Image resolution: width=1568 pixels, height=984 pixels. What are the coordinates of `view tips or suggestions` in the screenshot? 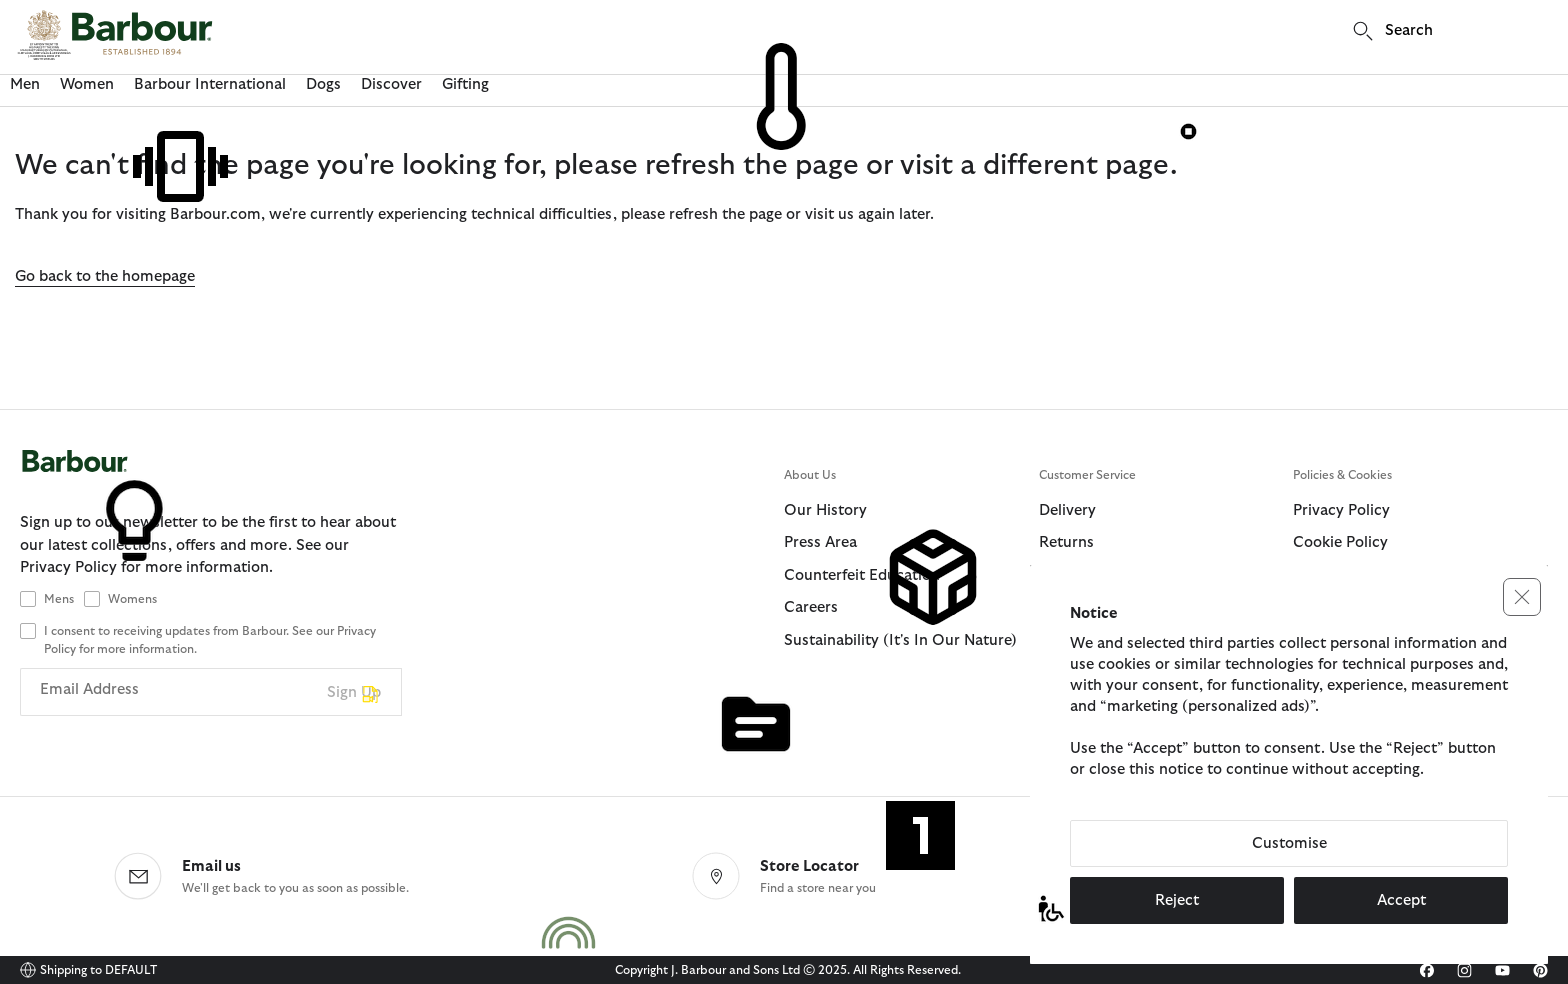 It's located at (134, 520).